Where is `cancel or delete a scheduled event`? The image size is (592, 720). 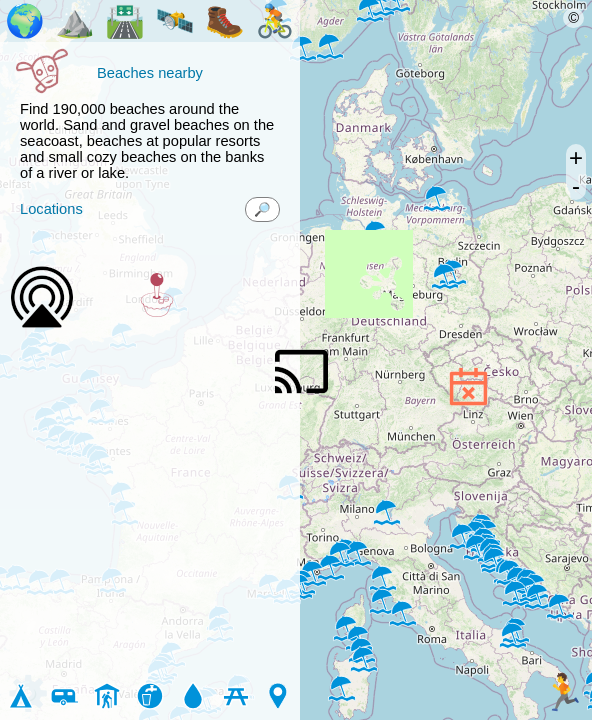
cancel or delete a scheduled event is located at coordinates (468, 388).